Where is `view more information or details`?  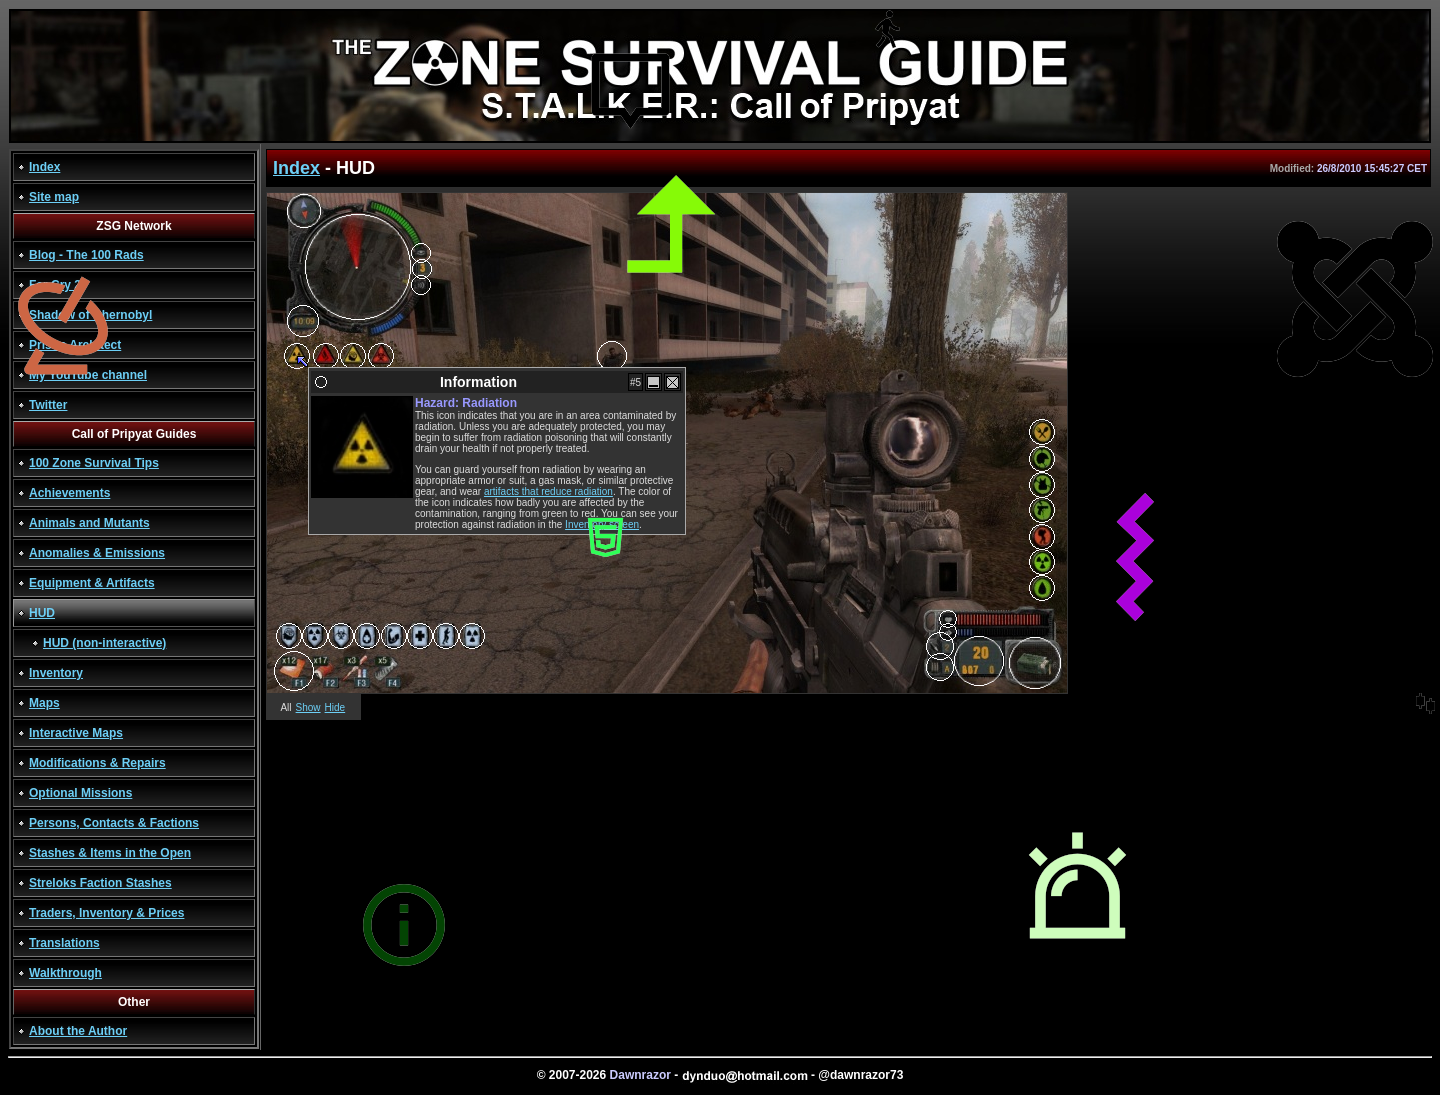
view more information or details is located at coordinates (404, 925).